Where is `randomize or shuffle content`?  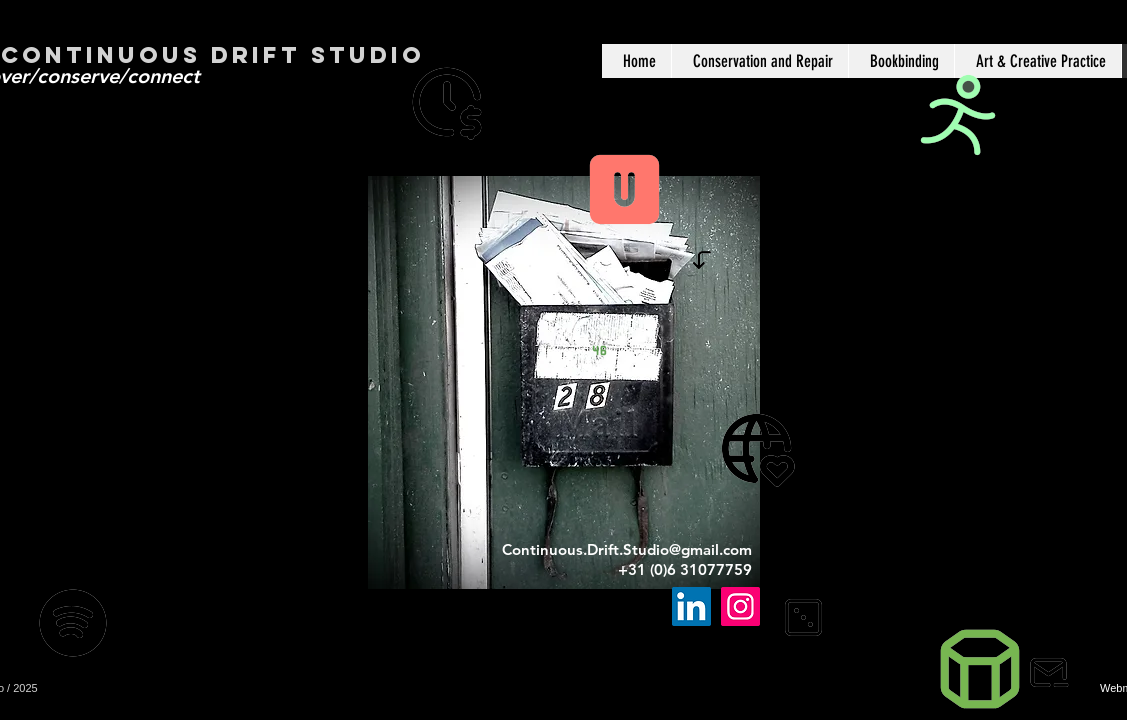
randomize or shuffle content is located at coordinates (803, 617).